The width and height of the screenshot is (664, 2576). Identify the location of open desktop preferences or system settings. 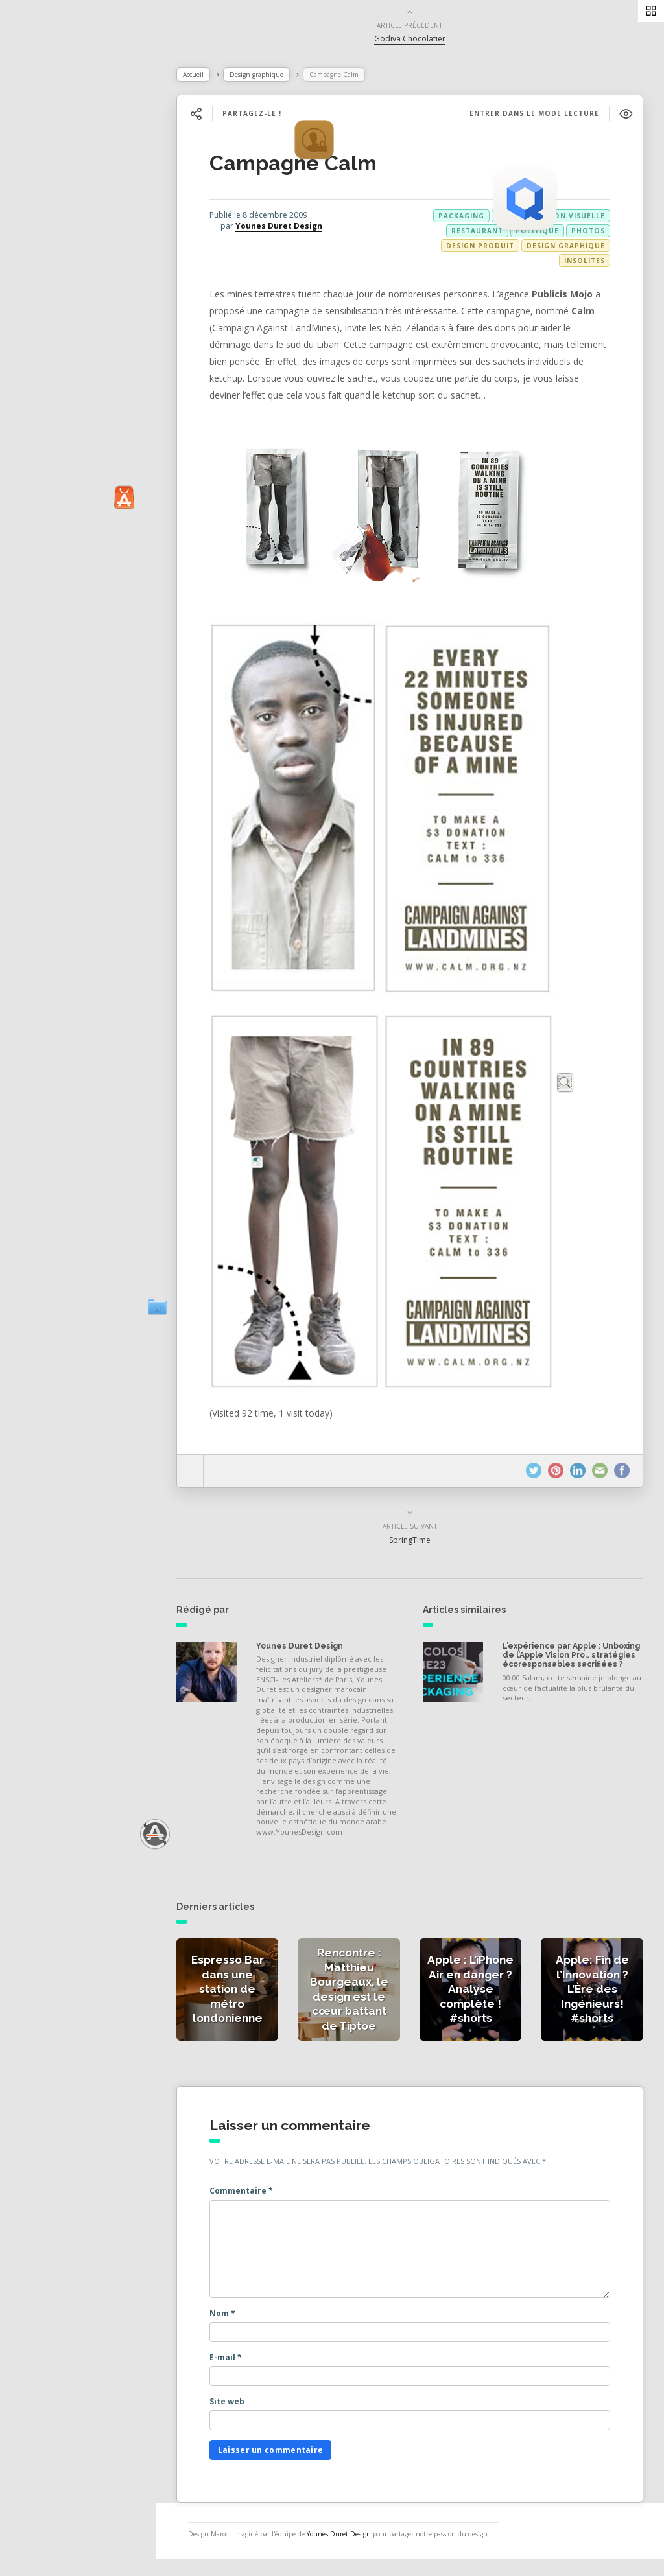
(257, 1162).